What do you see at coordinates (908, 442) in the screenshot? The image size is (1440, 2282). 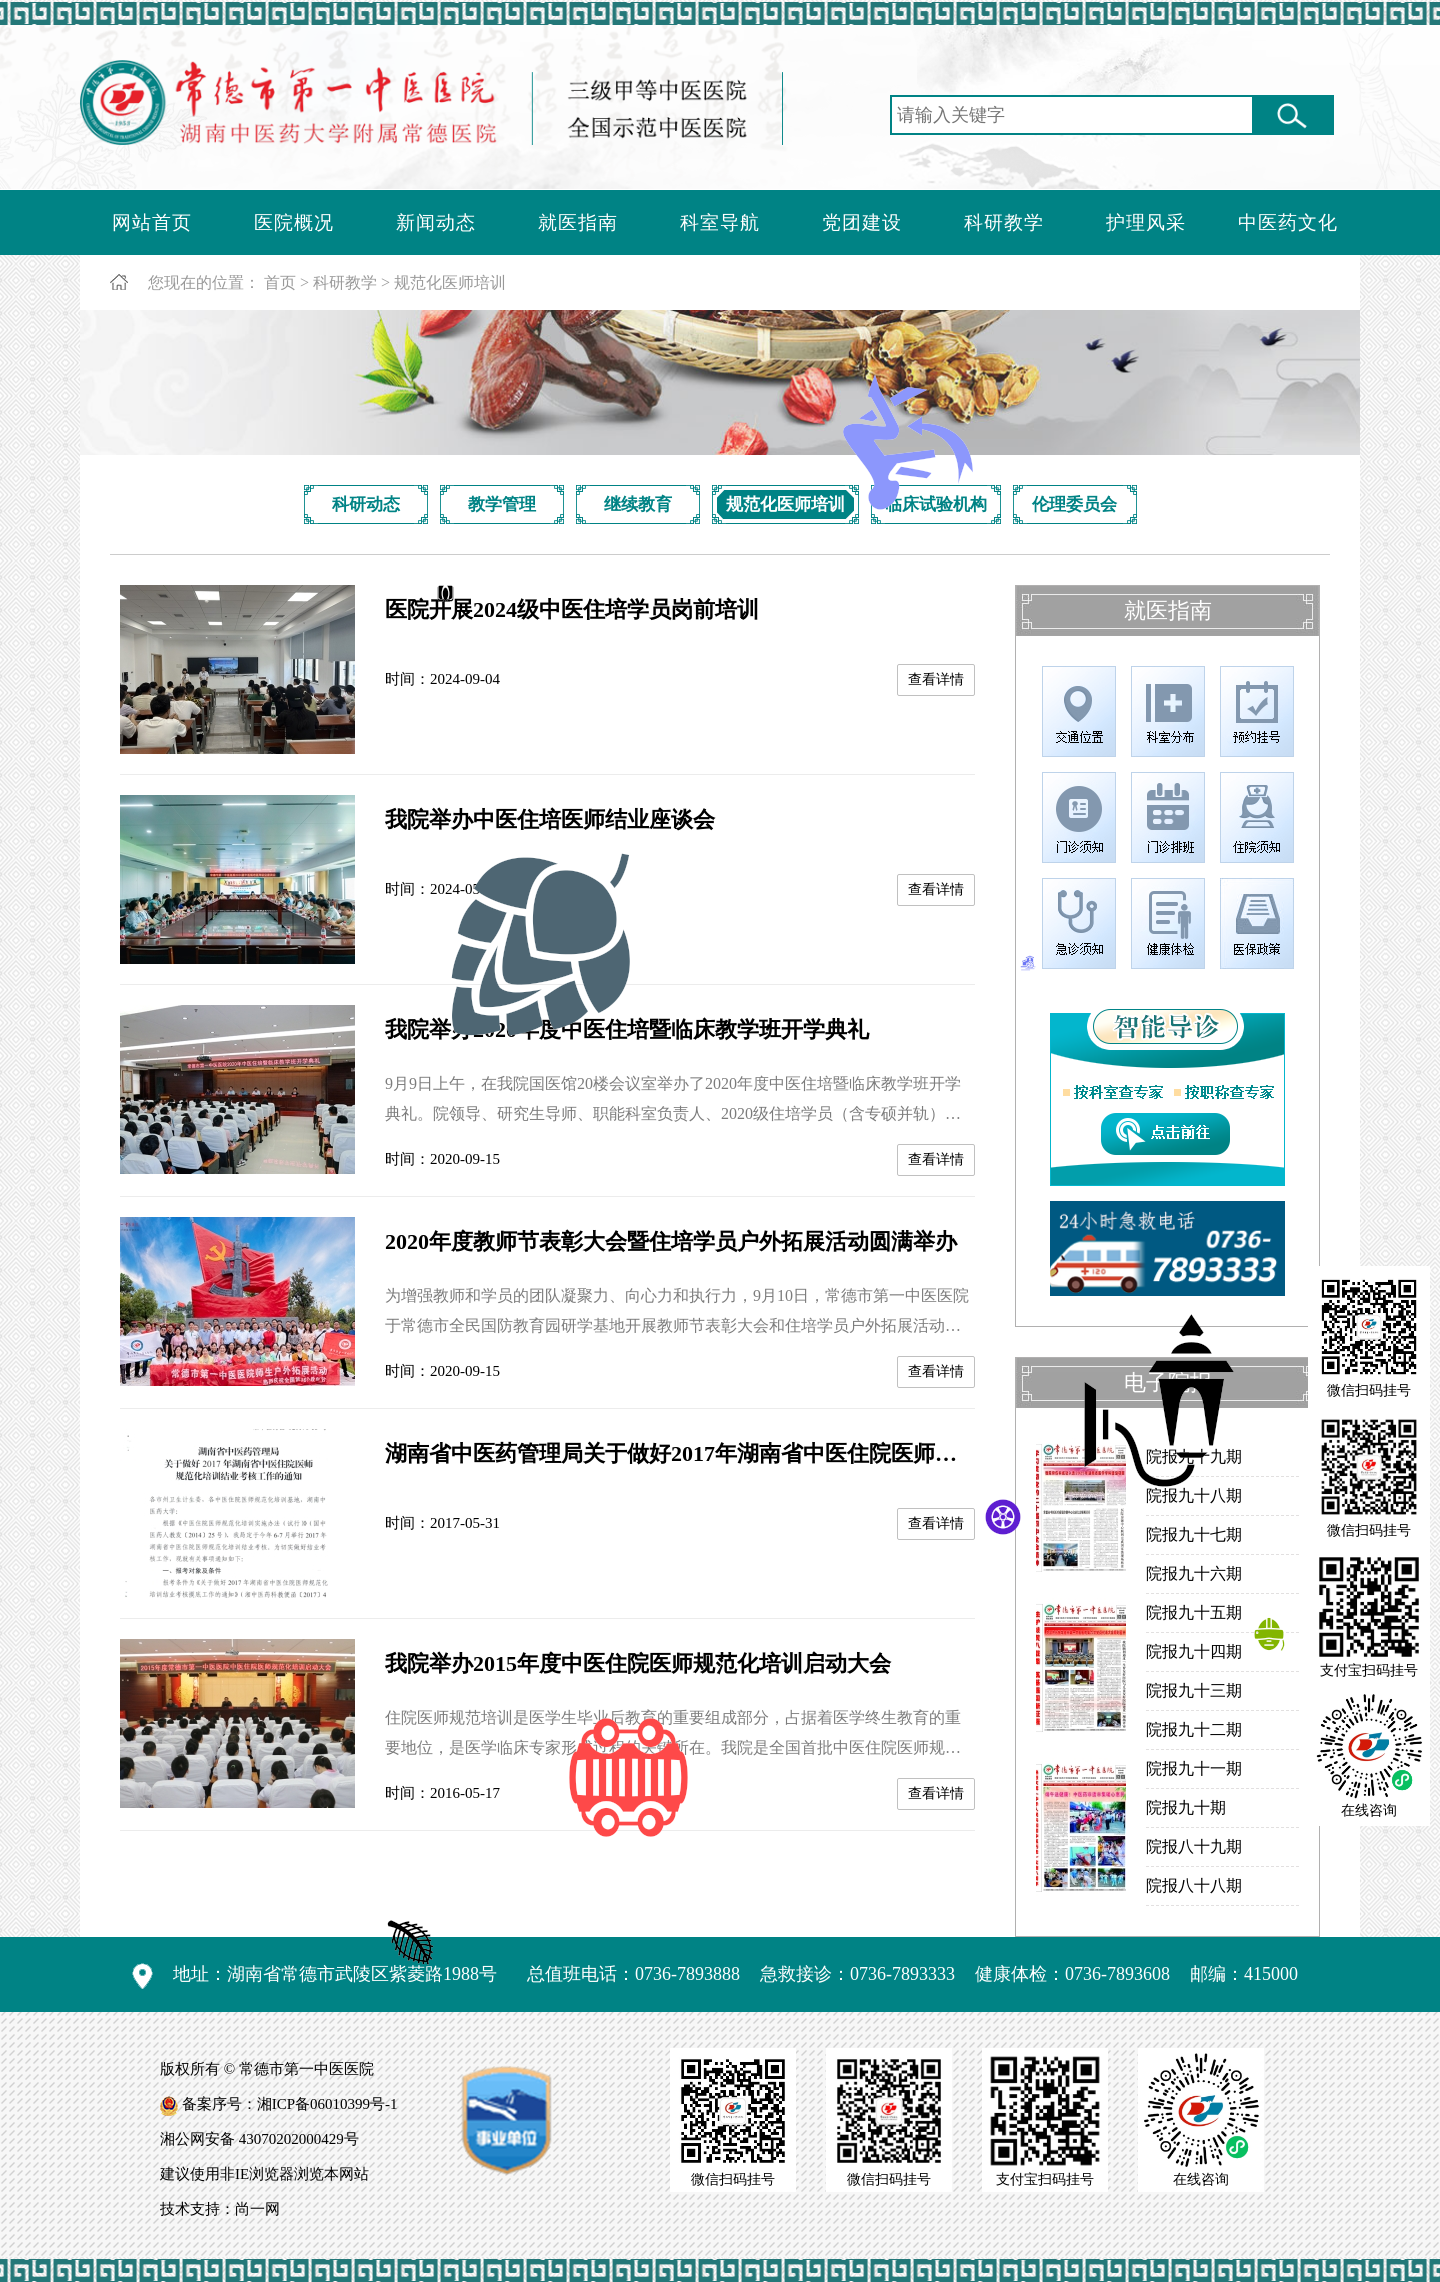 I see `indicates acrobatic or gymnastic skill ability` at bounding box center [908, 442].